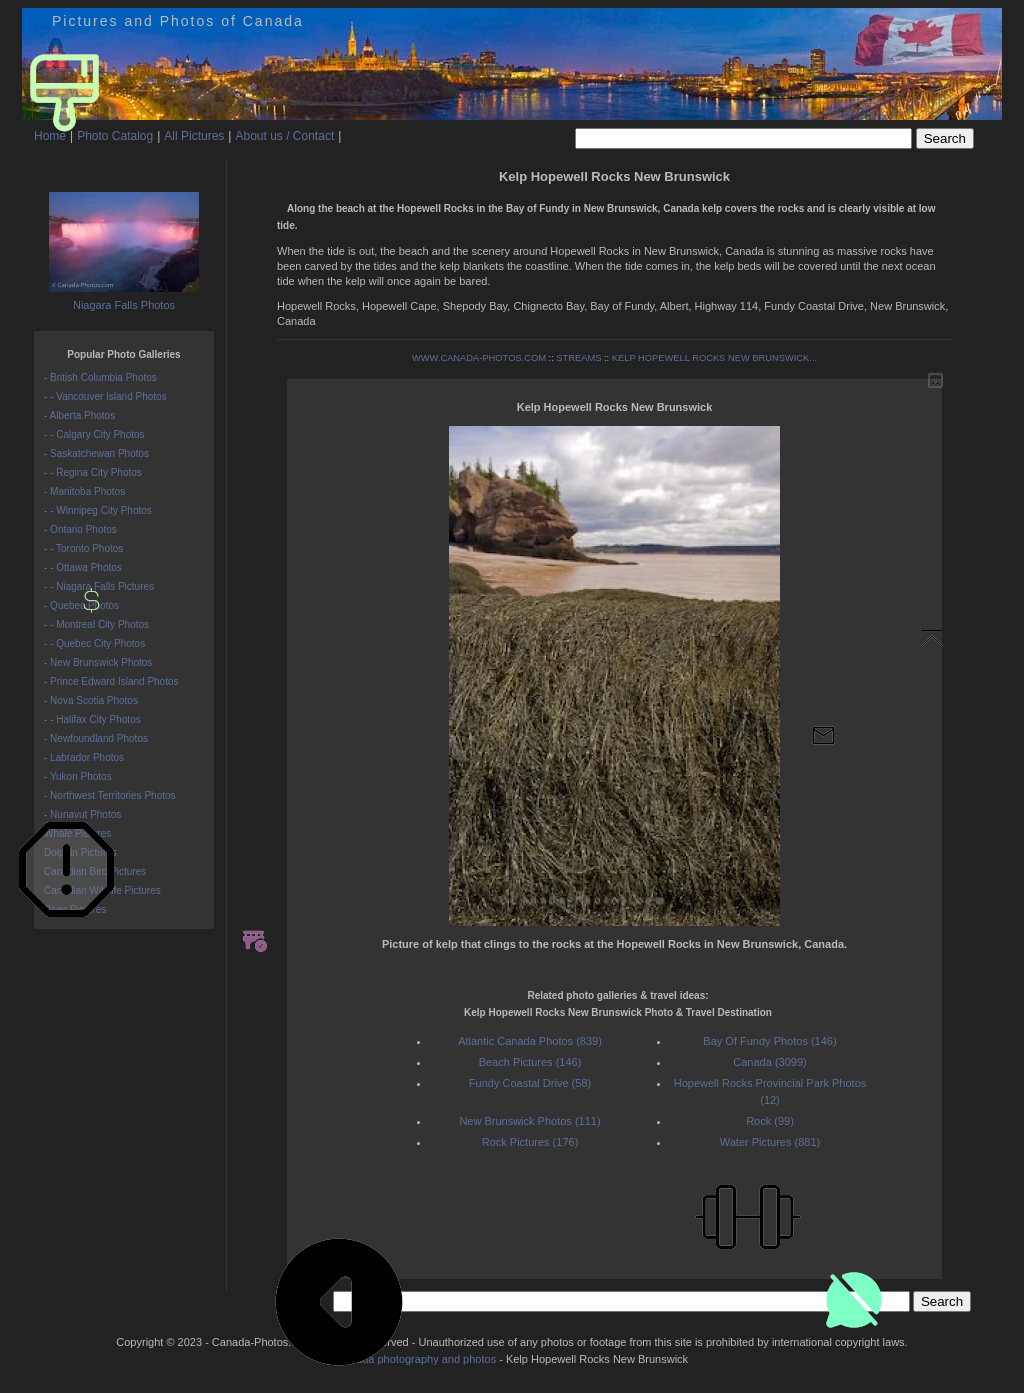 The height and width of the screenshot is (1393, 1024). What do you see at coordinates (748, 1217) in the screenshot?
I see `access workout or fitness features` at bounding box center [748, 1217].